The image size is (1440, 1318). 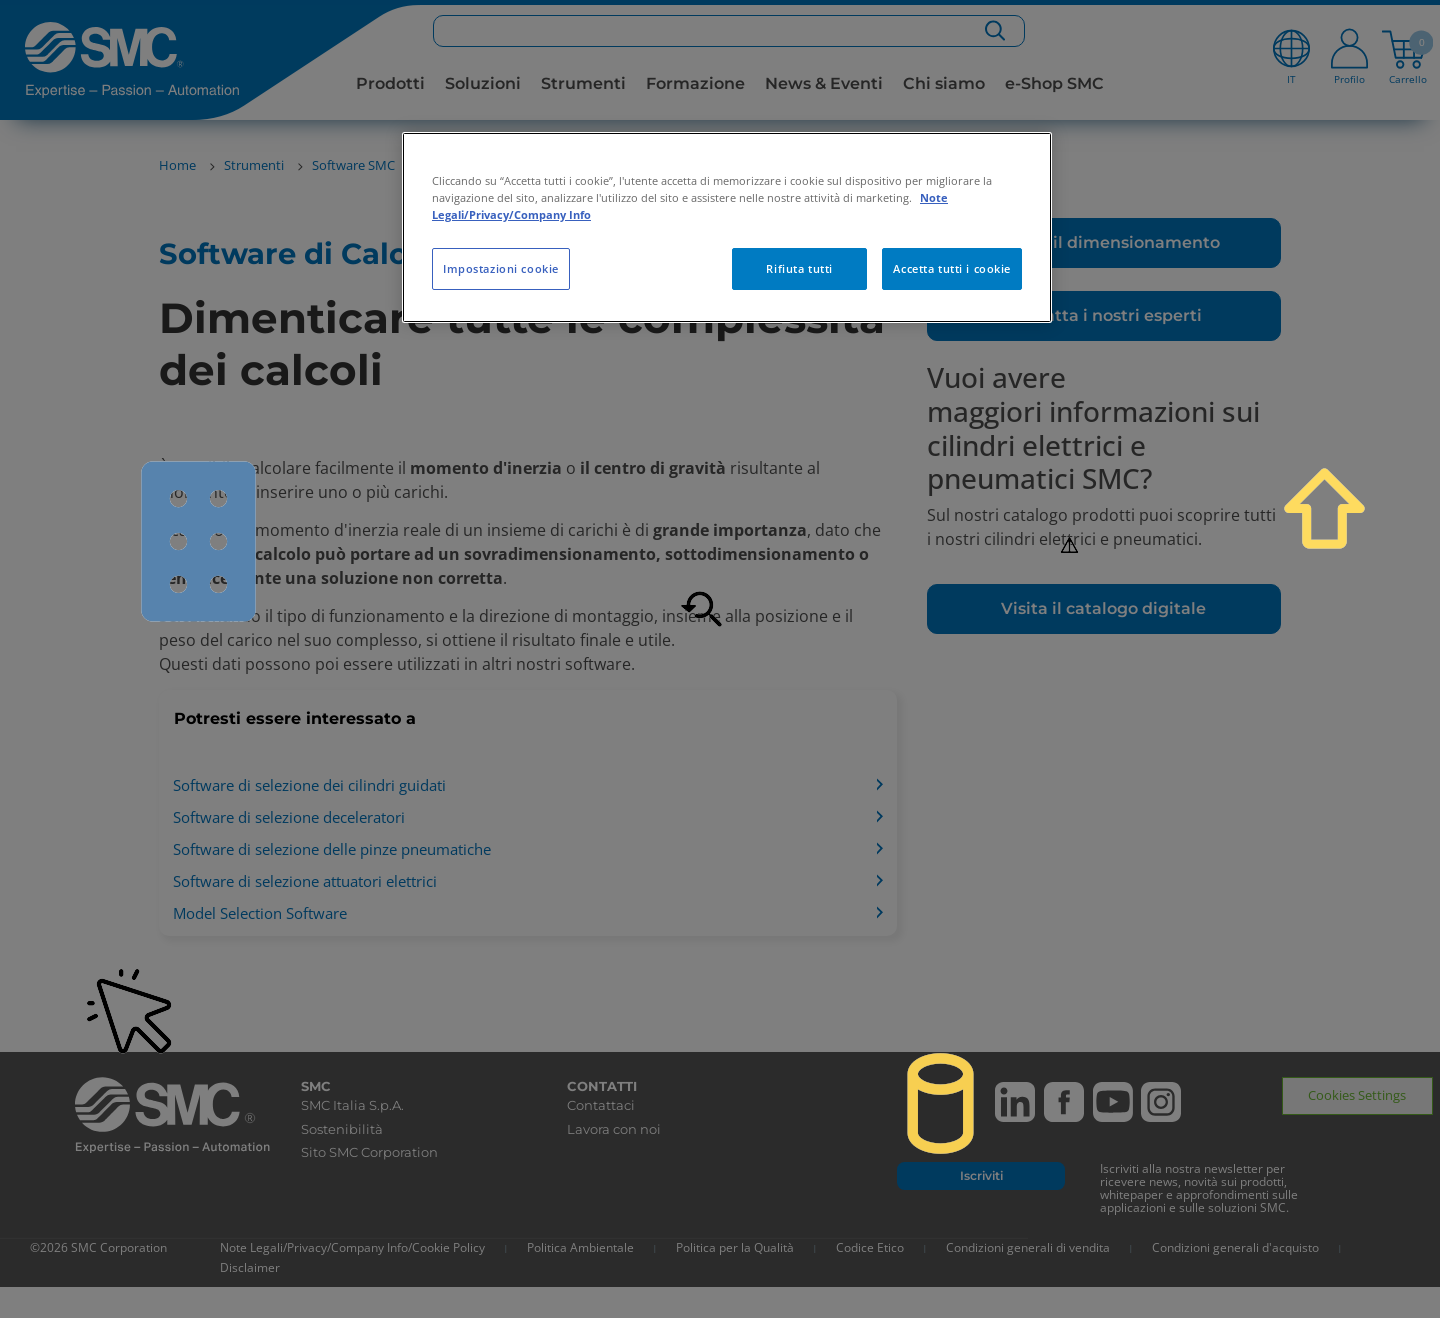 I want to click on access database or storage, so click(x=940, y=1103).